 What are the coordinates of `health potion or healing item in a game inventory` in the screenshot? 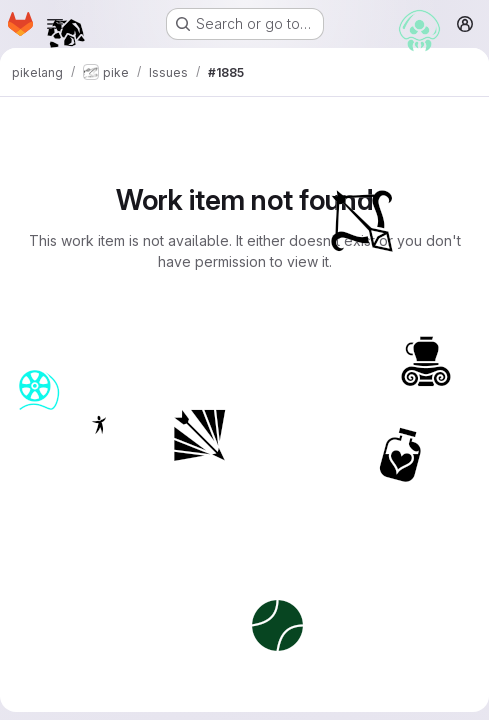 It's located at (400, 454).